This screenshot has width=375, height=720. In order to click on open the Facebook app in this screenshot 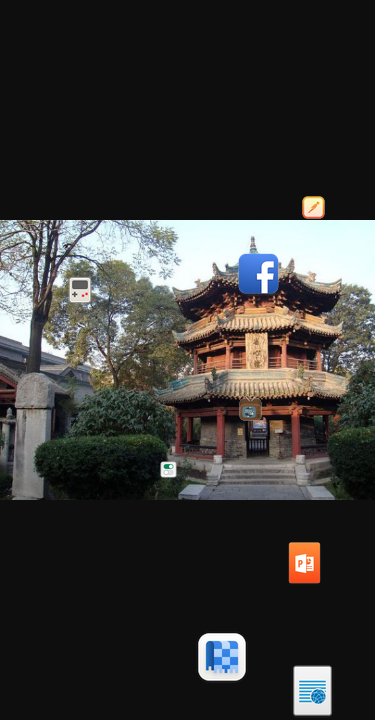, I will do `click(258, 273)`.